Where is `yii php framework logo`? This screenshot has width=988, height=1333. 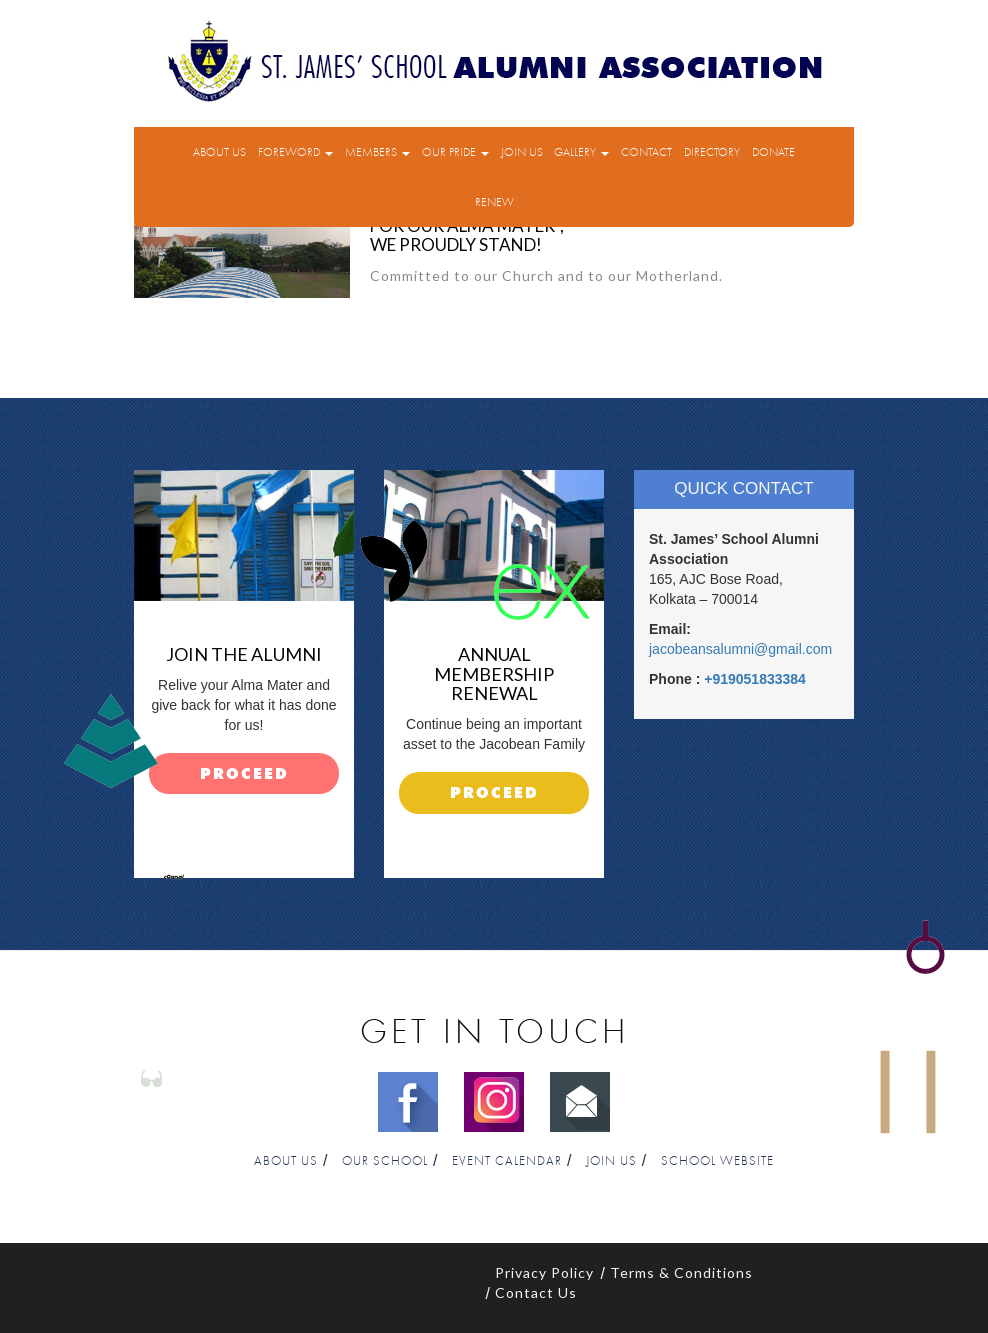
yii php framework logo is located at coordinates (394, 561).